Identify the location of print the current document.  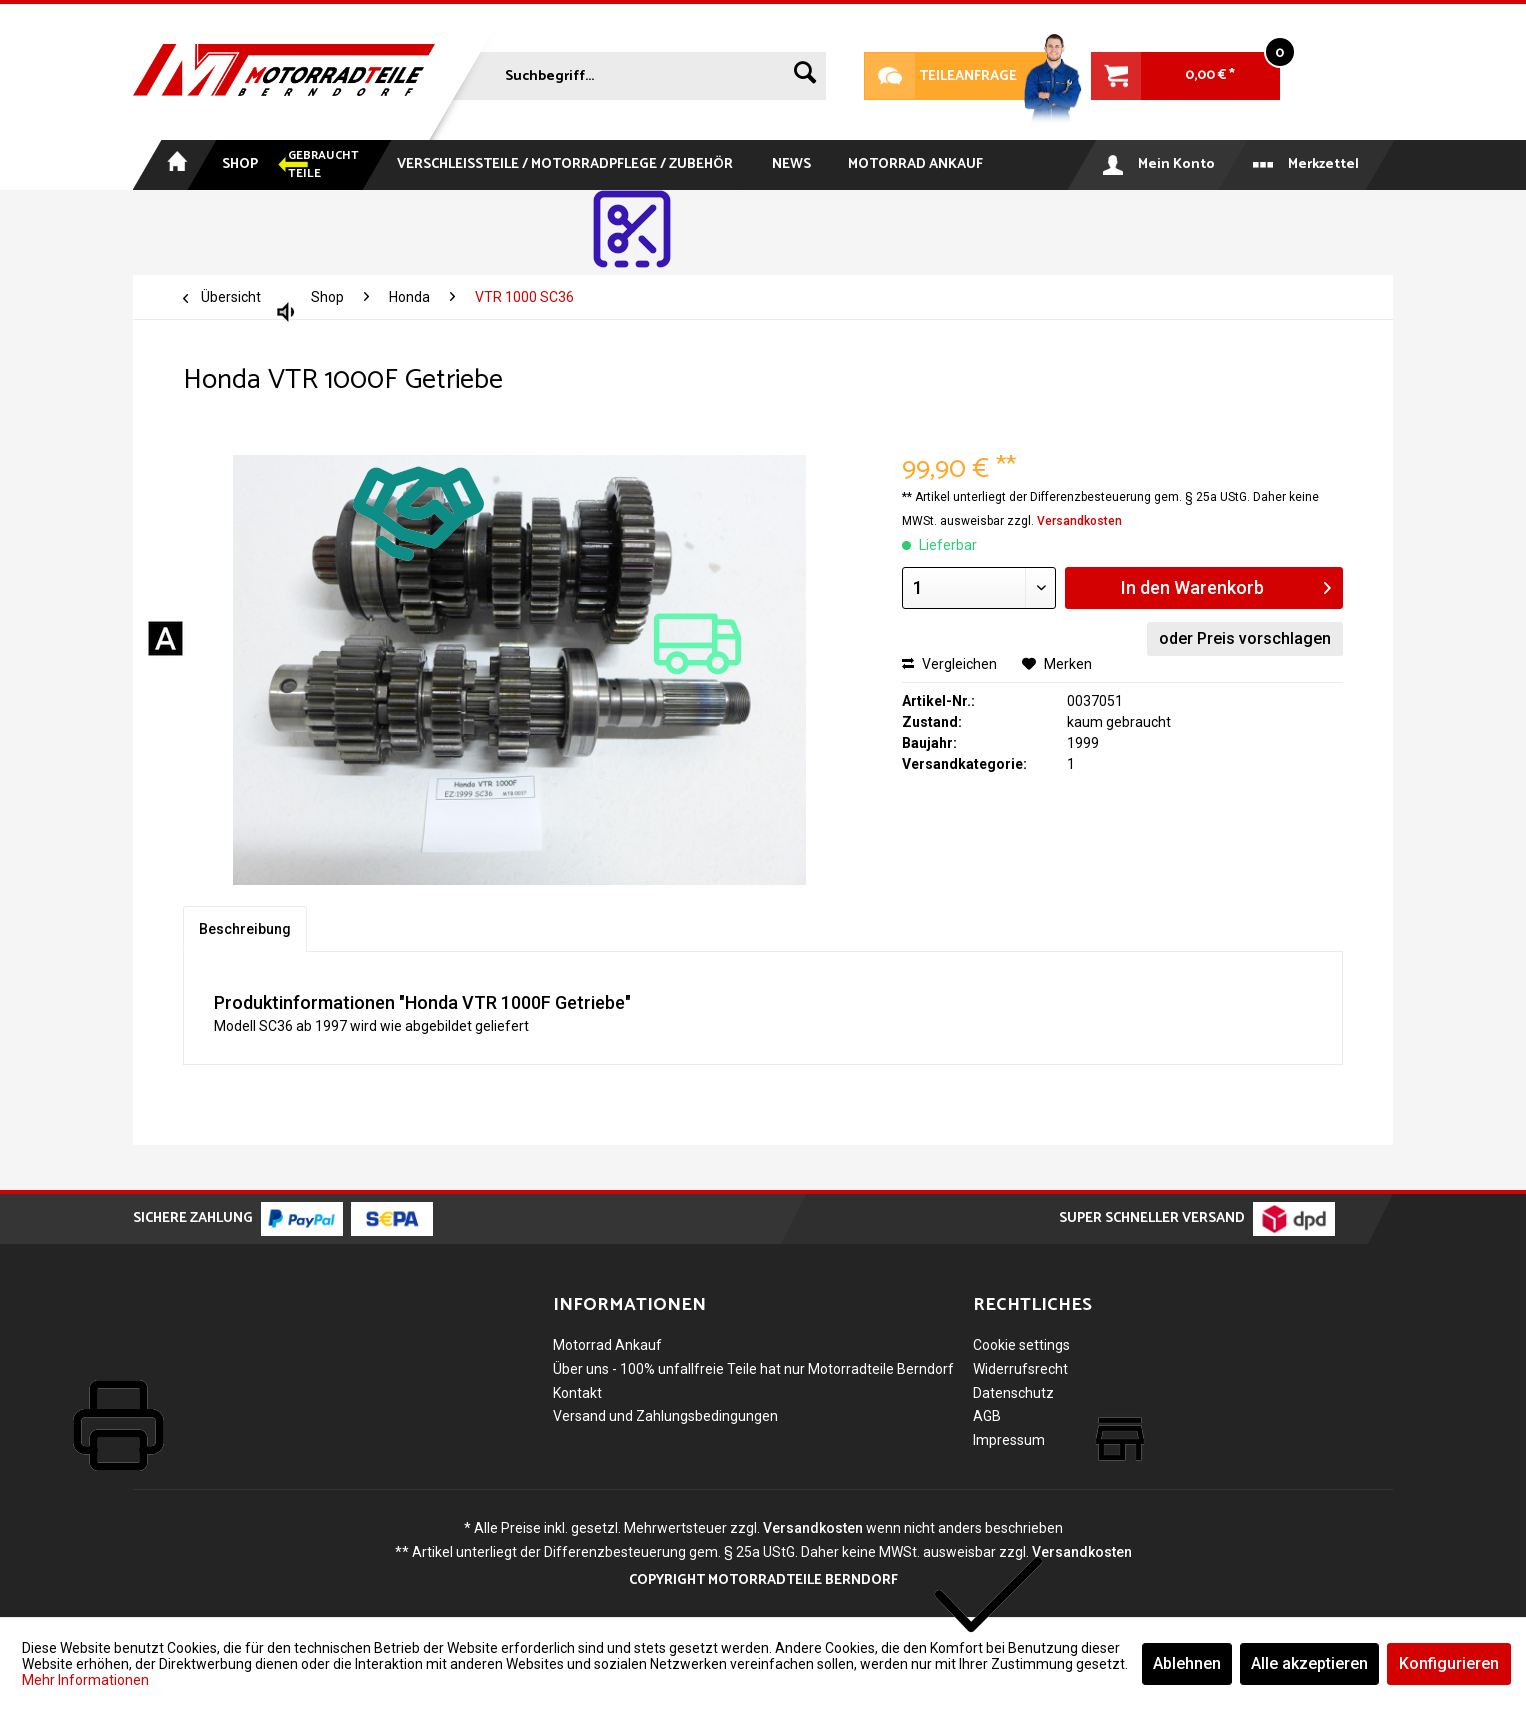
(118, 1425).